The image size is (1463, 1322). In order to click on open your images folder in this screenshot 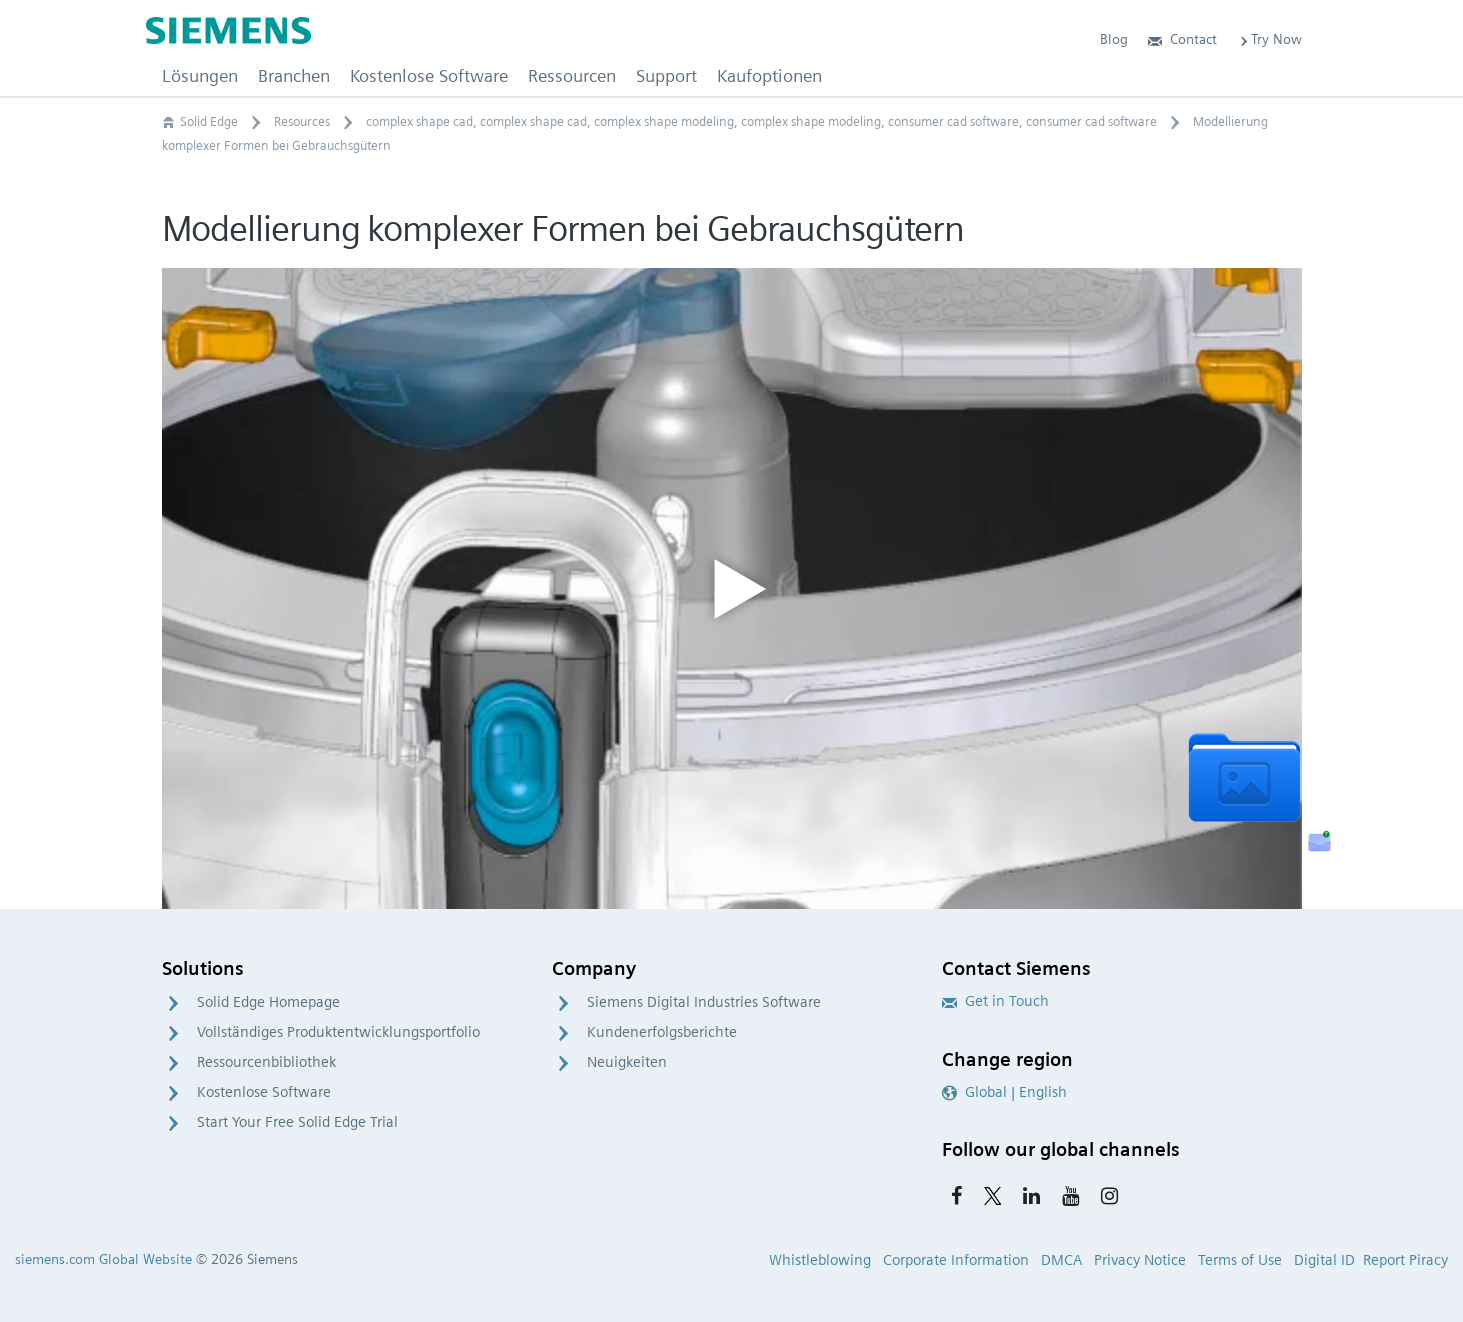, I will do `click(1244, 777)`.